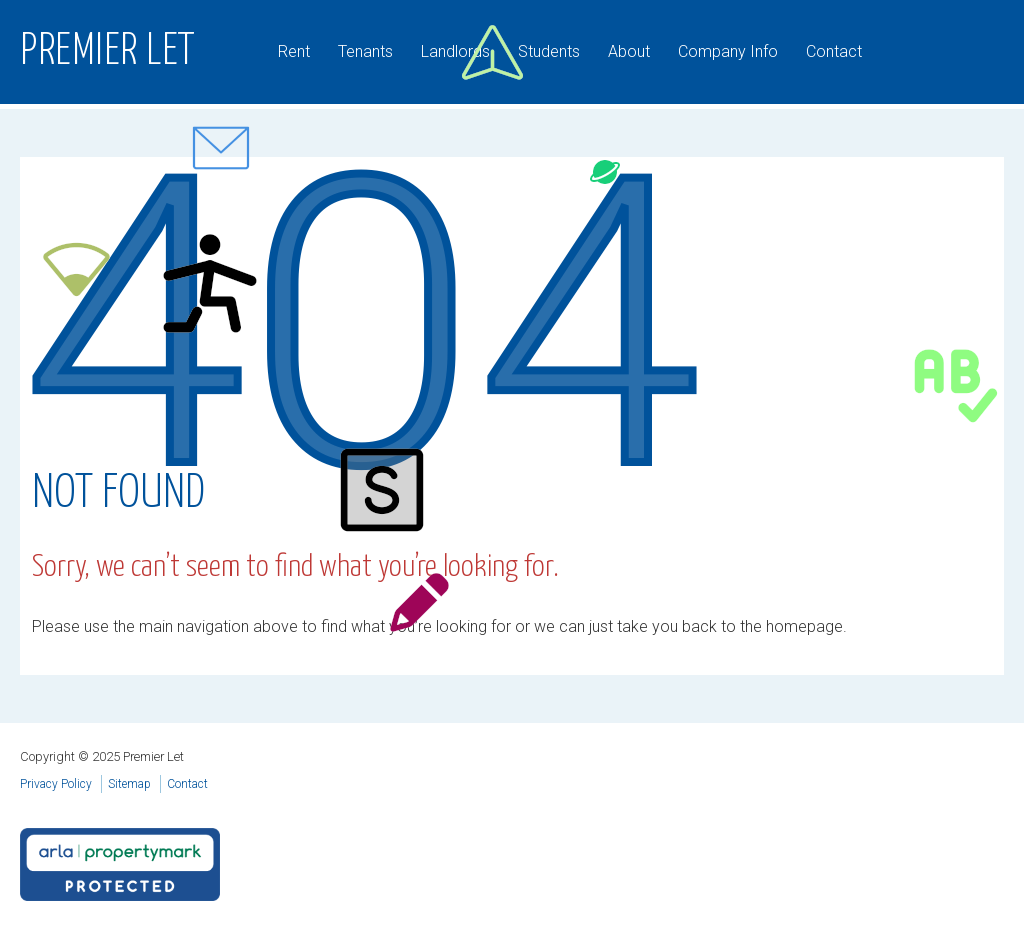 This screenshot has width=1024, height=925. What do you see at coordinates (953, 383) in the screenshot?
I see `check spelling and grammar` at bounding box center [953, 383].